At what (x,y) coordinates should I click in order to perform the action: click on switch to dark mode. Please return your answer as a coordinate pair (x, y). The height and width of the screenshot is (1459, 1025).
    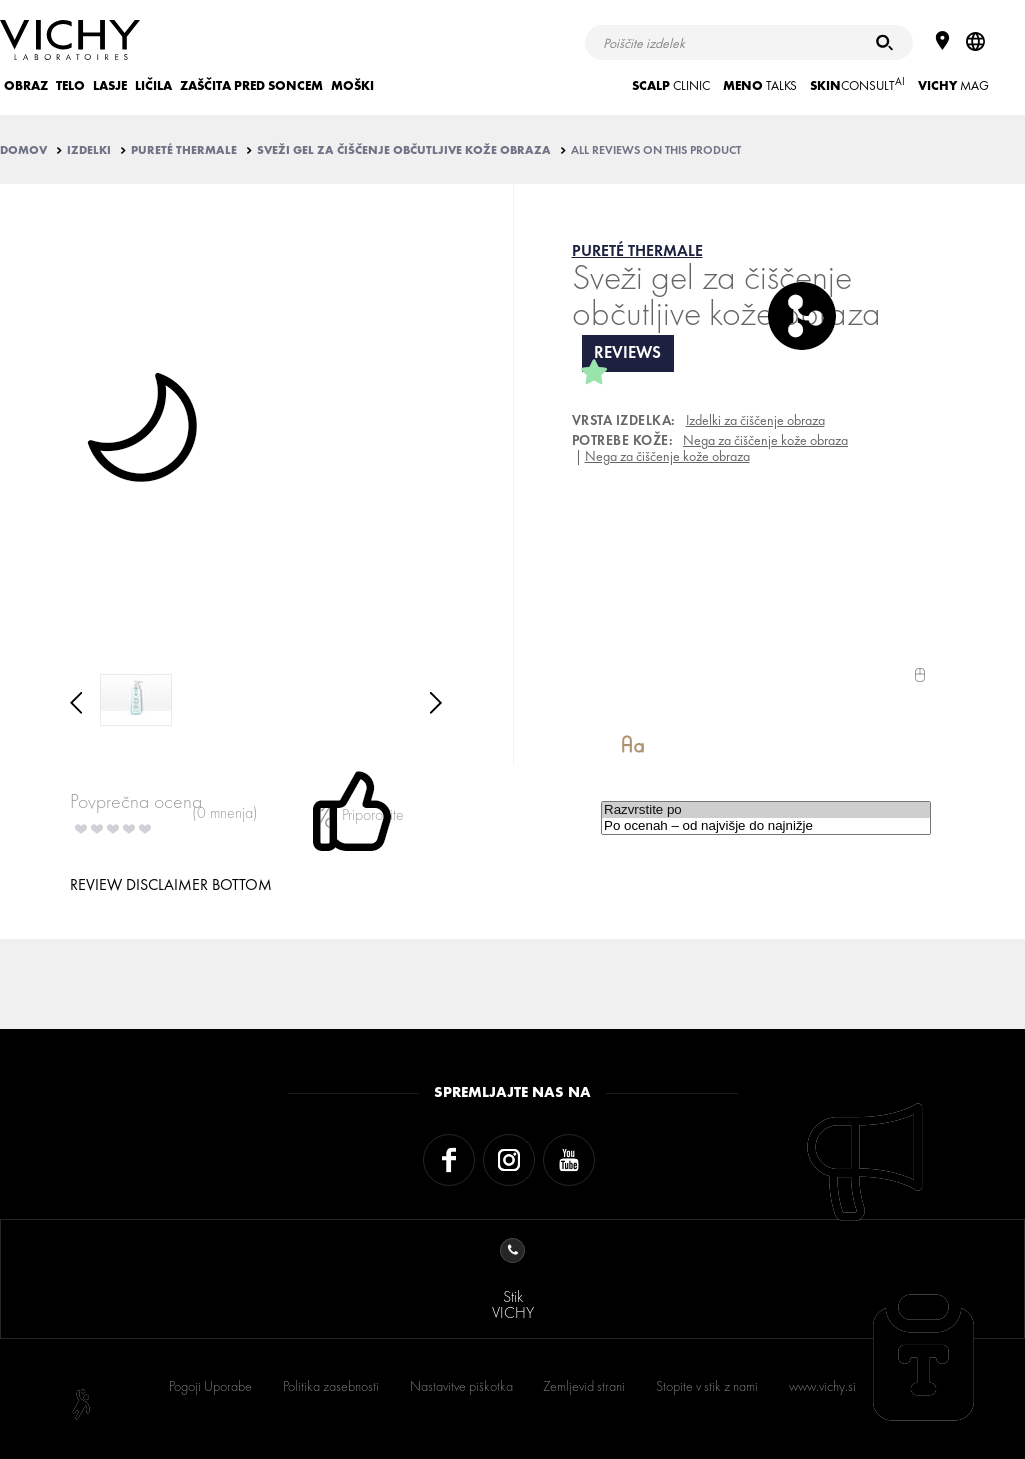
    Looking at the image, I should click on (141, 426).